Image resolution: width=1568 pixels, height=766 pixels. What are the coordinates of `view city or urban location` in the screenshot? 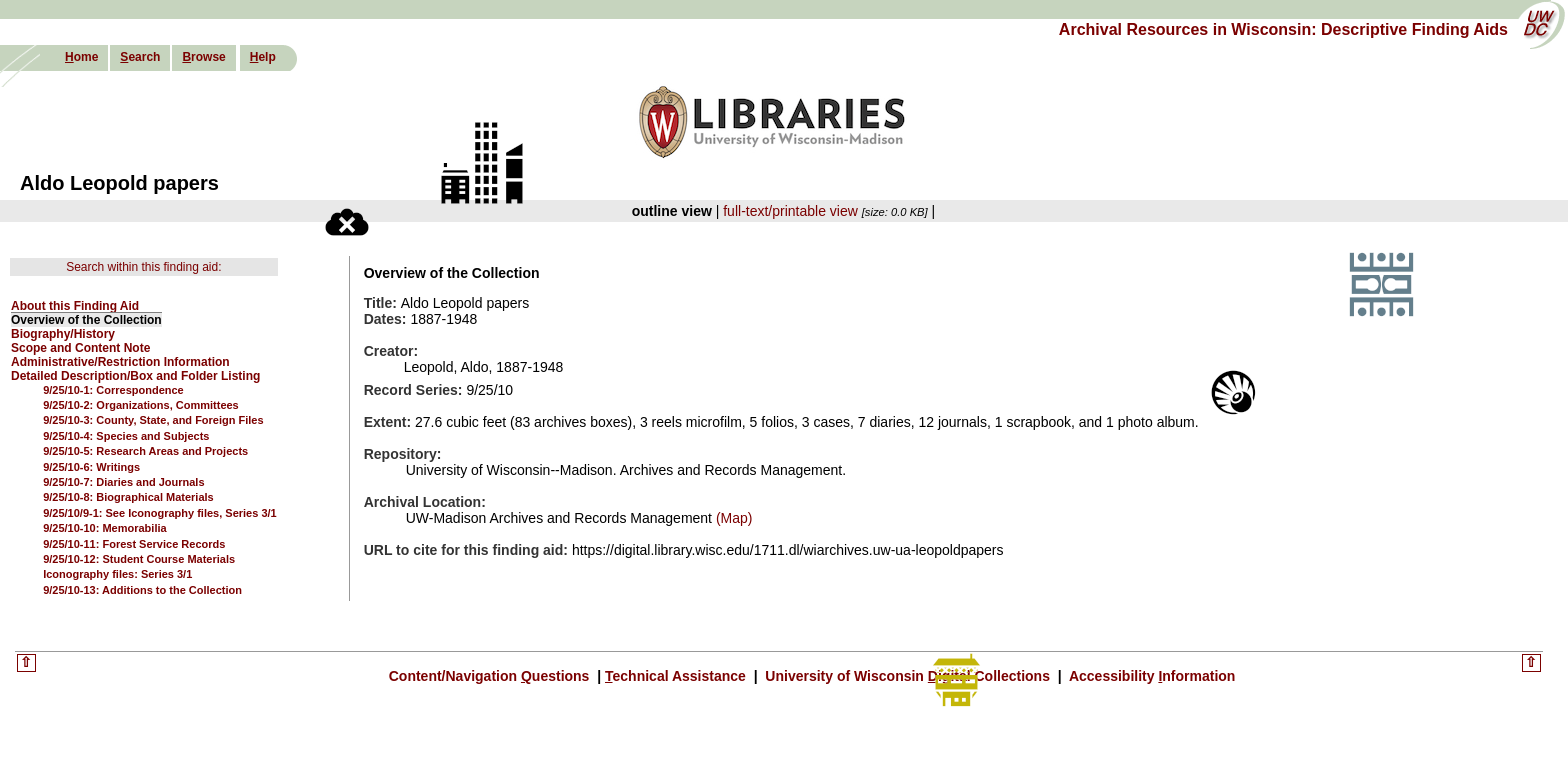 It's located at (482, 163).